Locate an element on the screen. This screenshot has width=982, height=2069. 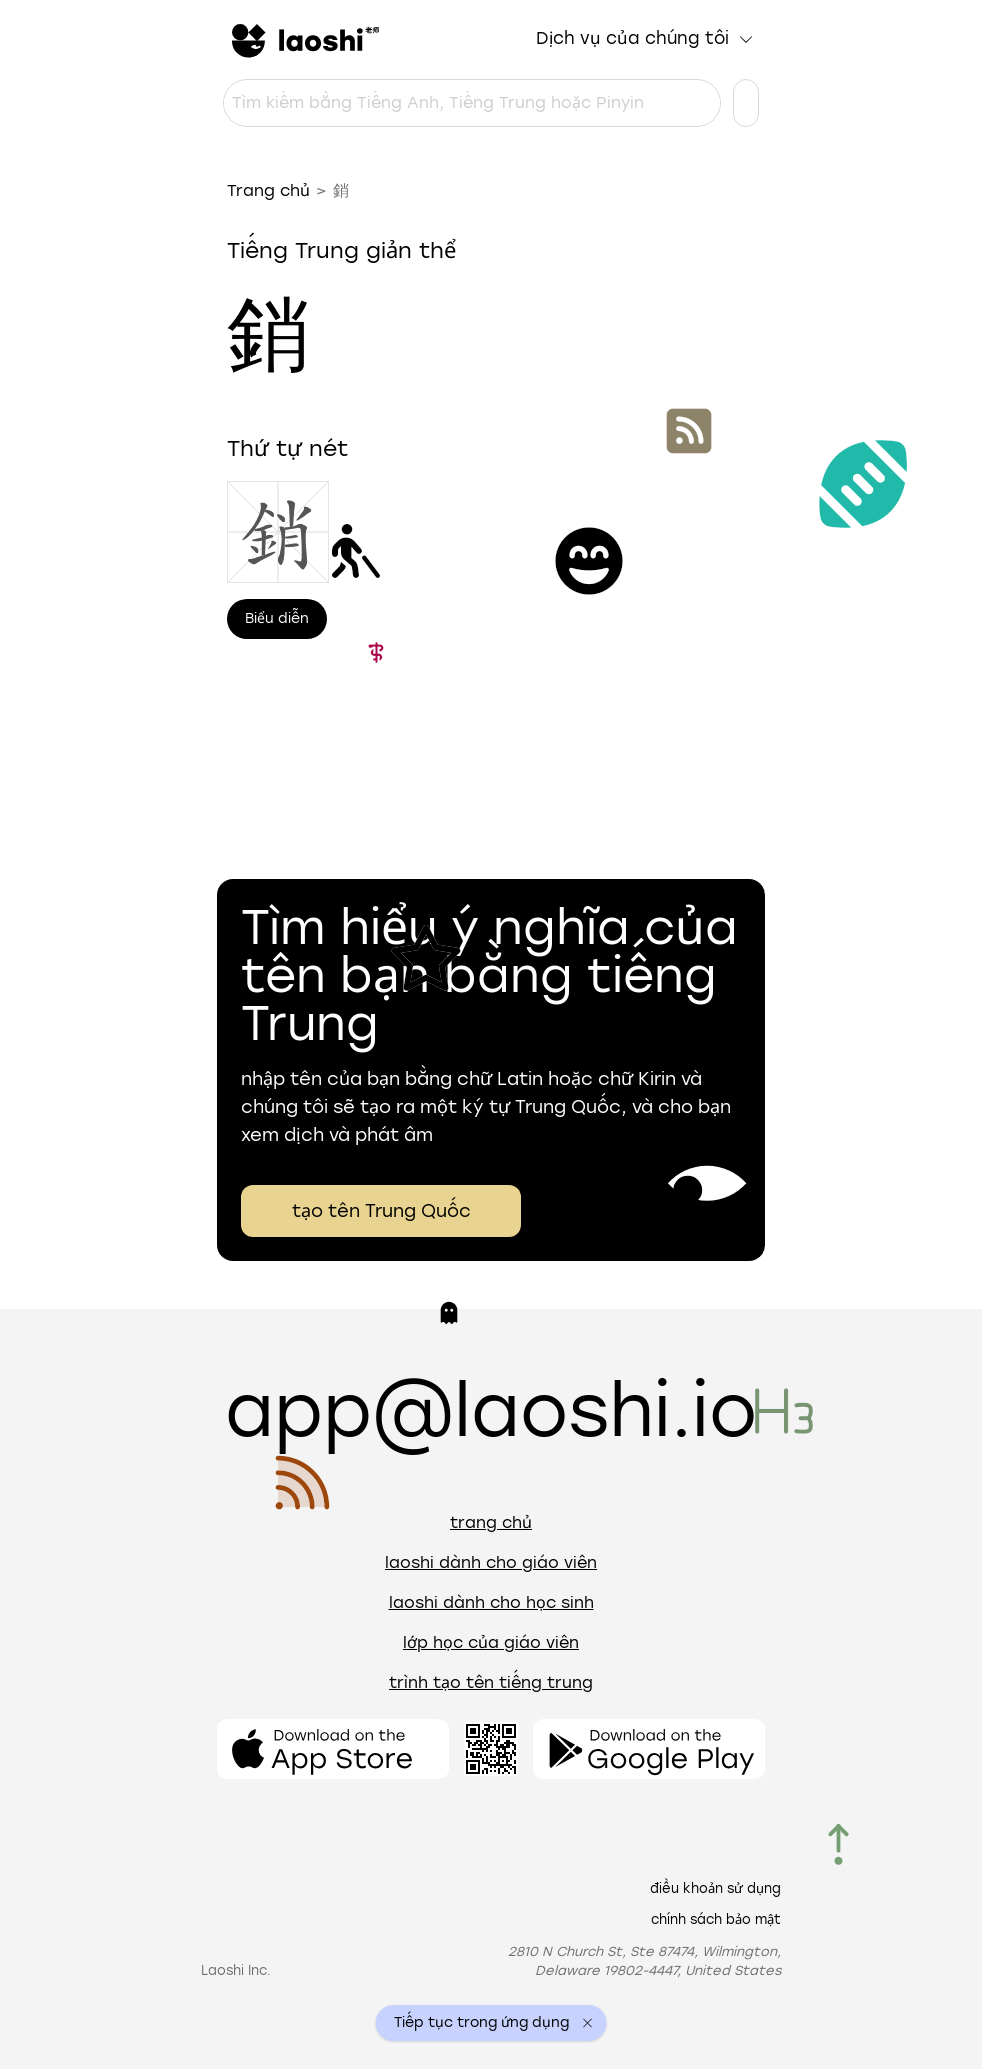
access medical or healthcare services is located at coordinates (376, 652).